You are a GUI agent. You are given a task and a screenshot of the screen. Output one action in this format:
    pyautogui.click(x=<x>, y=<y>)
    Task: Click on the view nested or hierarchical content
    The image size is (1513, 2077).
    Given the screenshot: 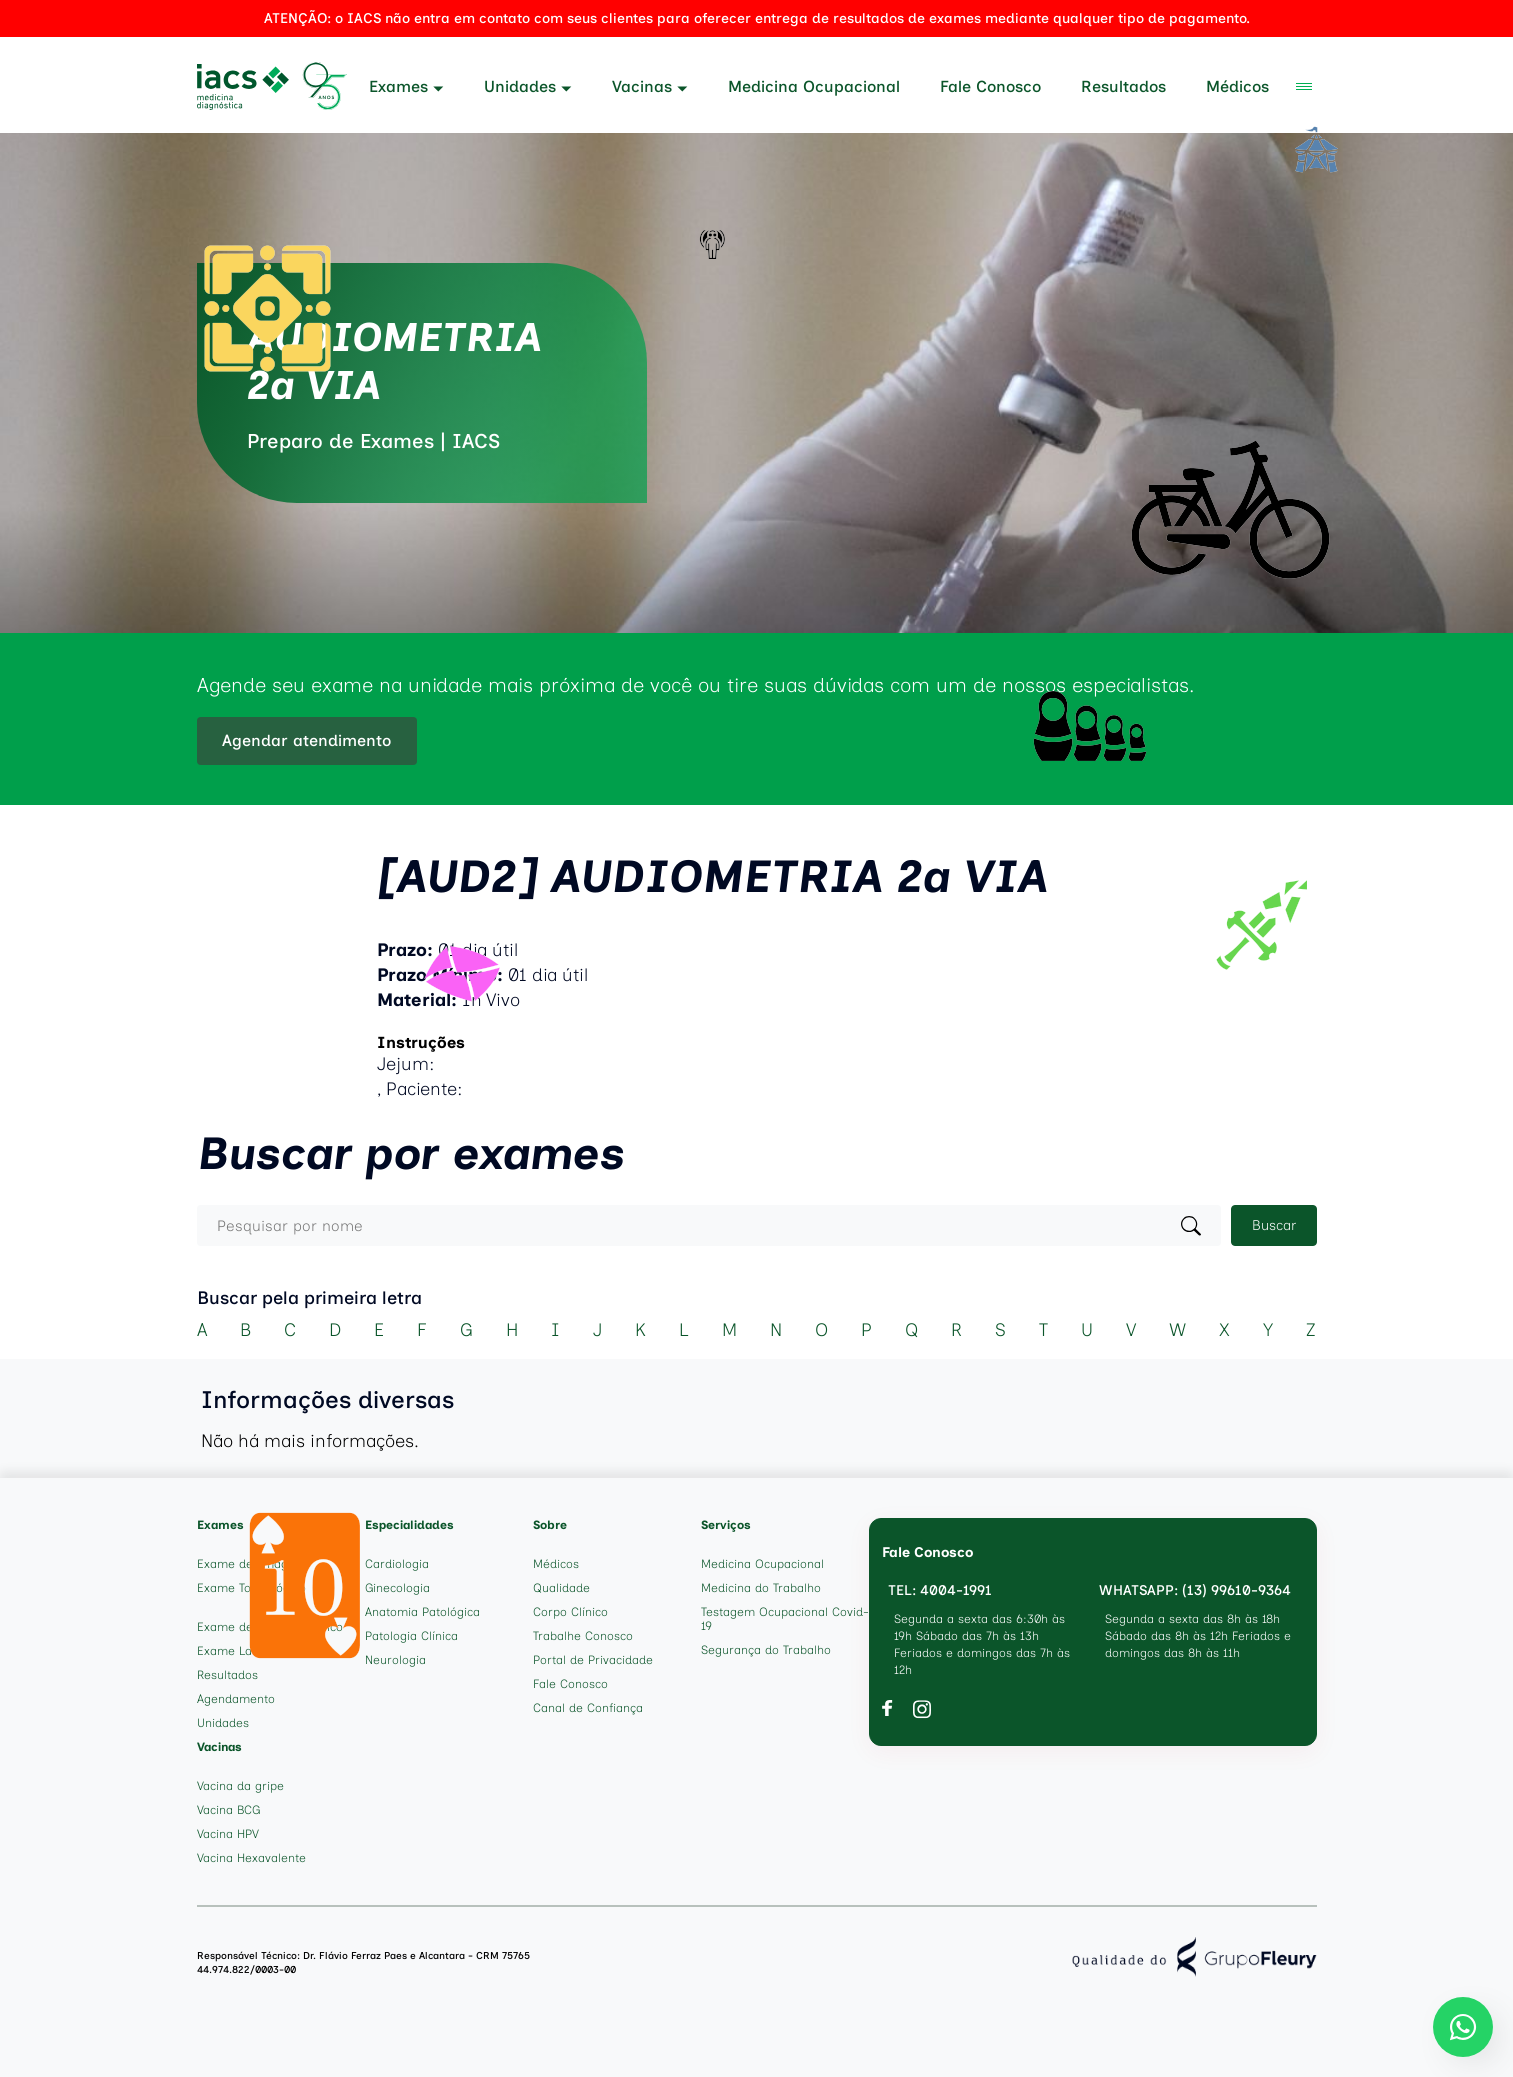 What is the action you would take?
    pyautogui.click(x=1090, y=726)
    